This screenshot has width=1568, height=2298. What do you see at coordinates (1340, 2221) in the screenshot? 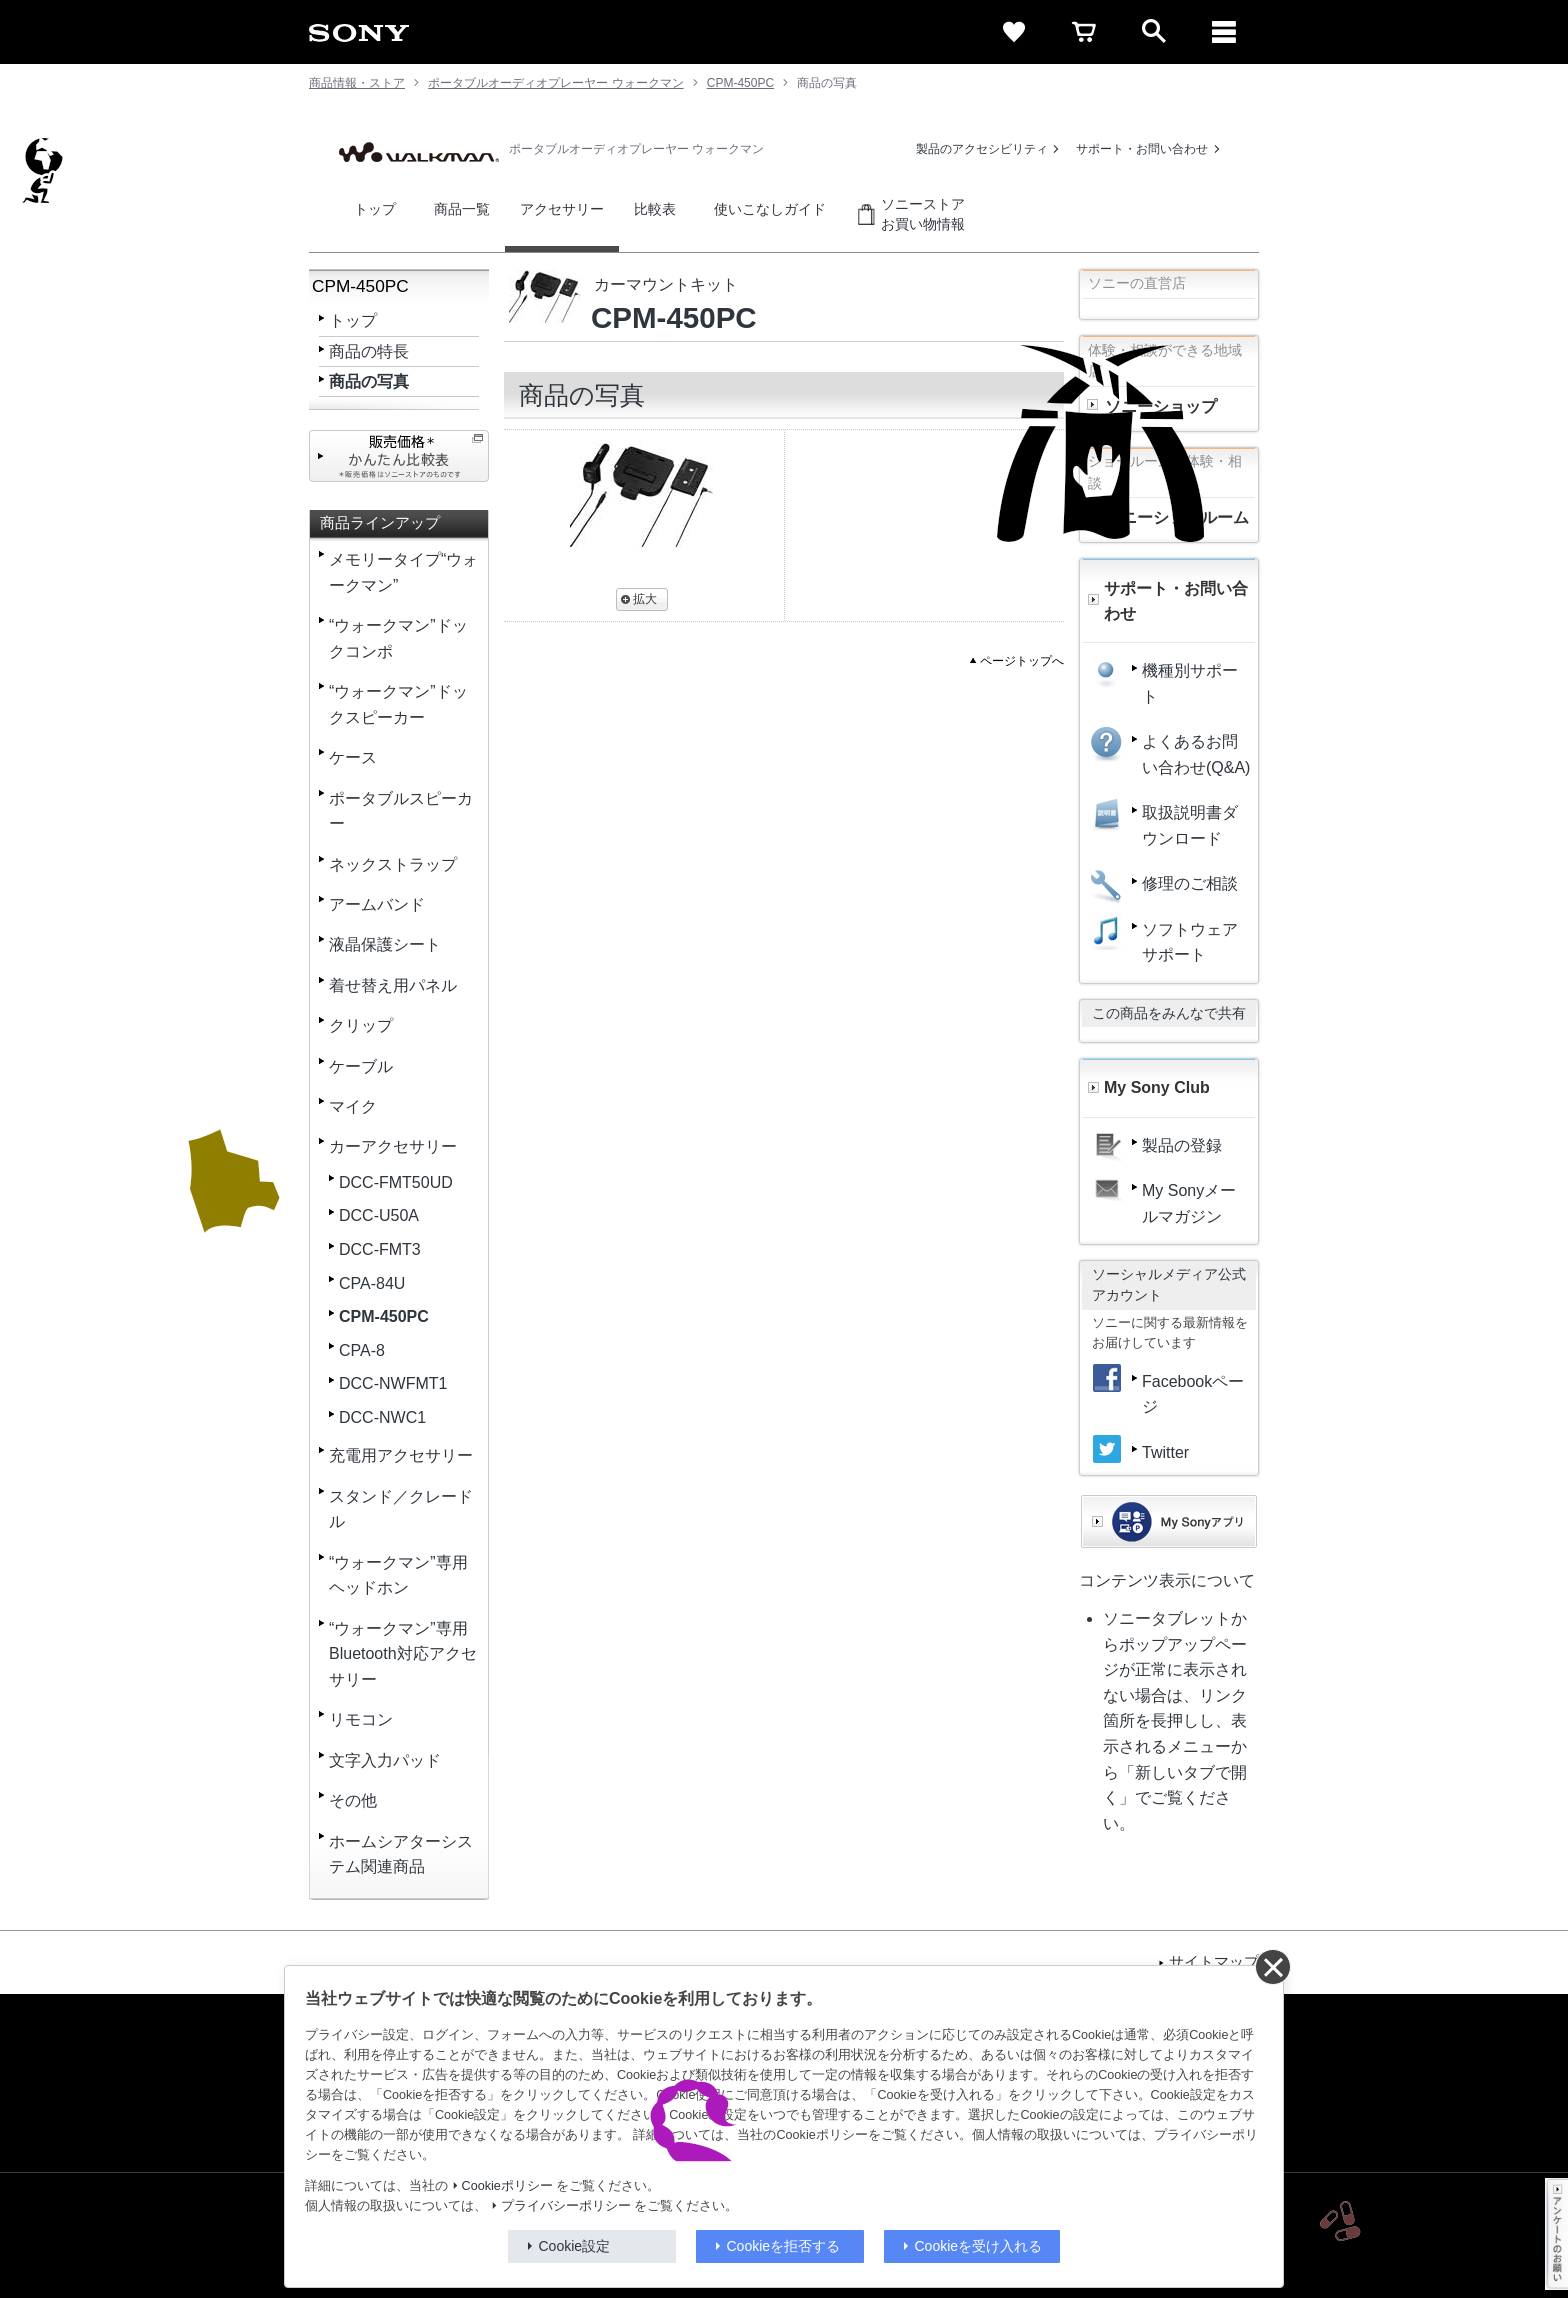
I see `indicates medication or pharmaceutical content` at bounding box center [1340, 2221].